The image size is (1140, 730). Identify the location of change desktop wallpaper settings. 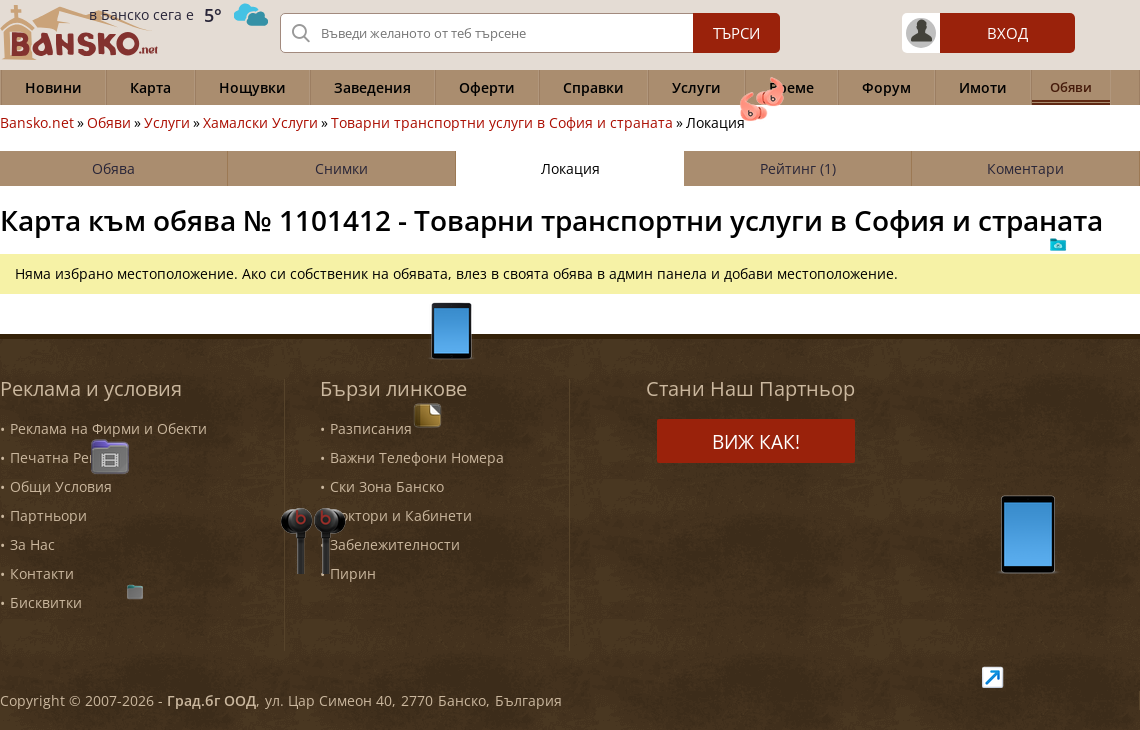
(427, 414).